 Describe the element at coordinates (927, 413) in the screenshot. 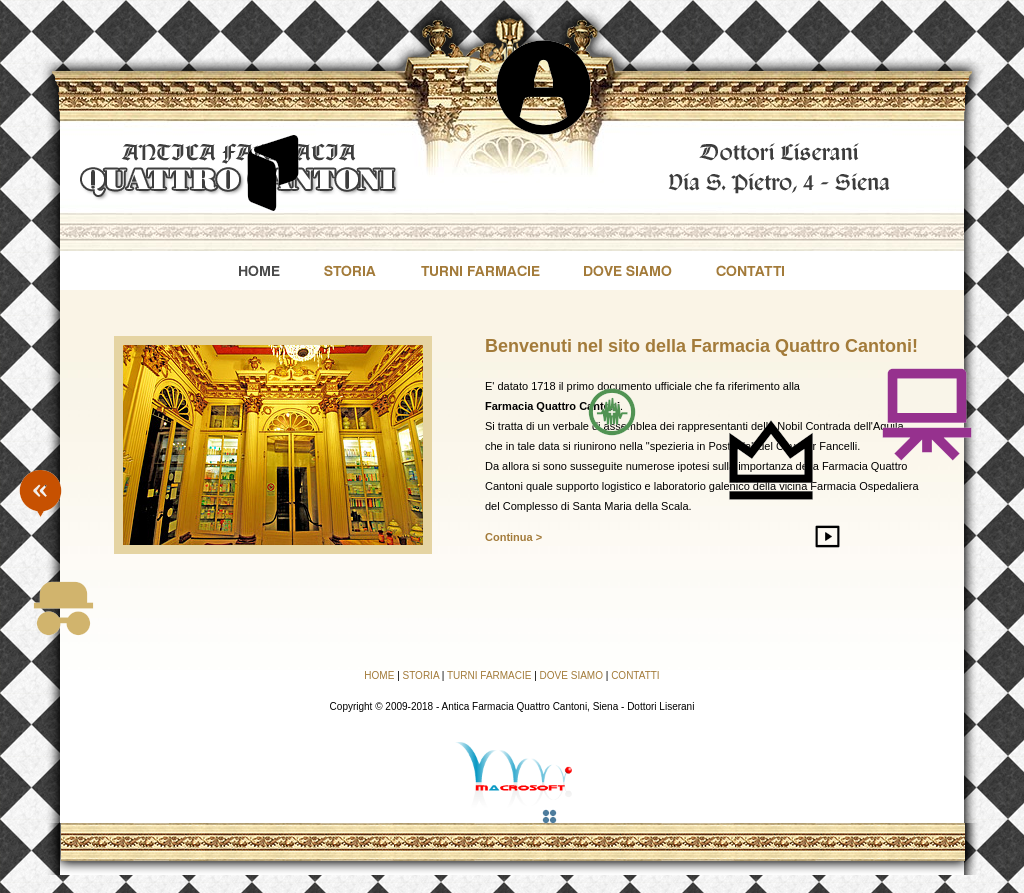

I see `create a new artboard` at that location.